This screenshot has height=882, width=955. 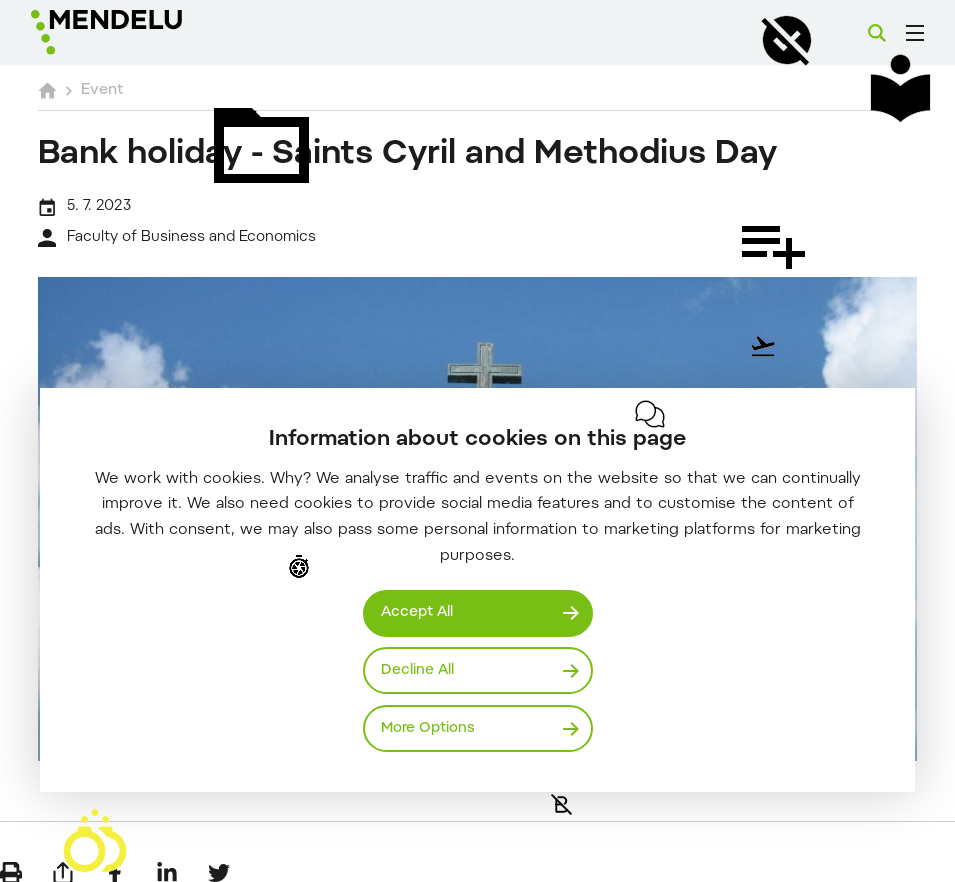 I want to click on adjust camera shutter speed settings, so click(x=299, y=567).